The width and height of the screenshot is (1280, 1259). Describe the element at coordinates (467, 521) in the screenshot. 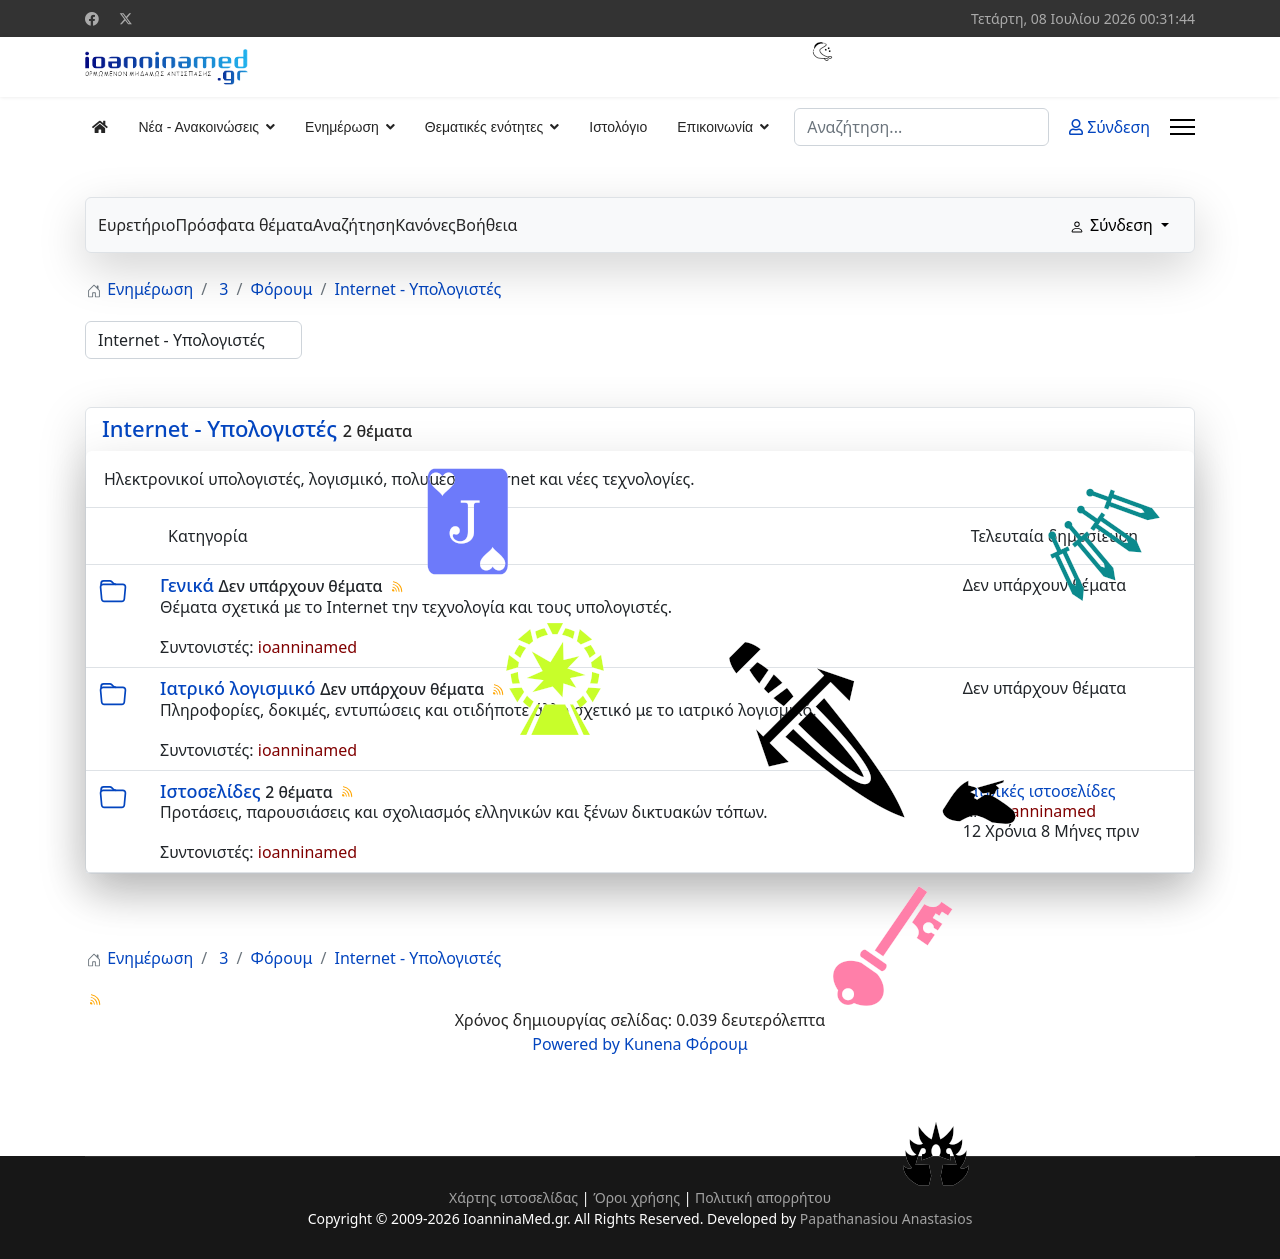

I see `jack of hearts playing card` at that location.